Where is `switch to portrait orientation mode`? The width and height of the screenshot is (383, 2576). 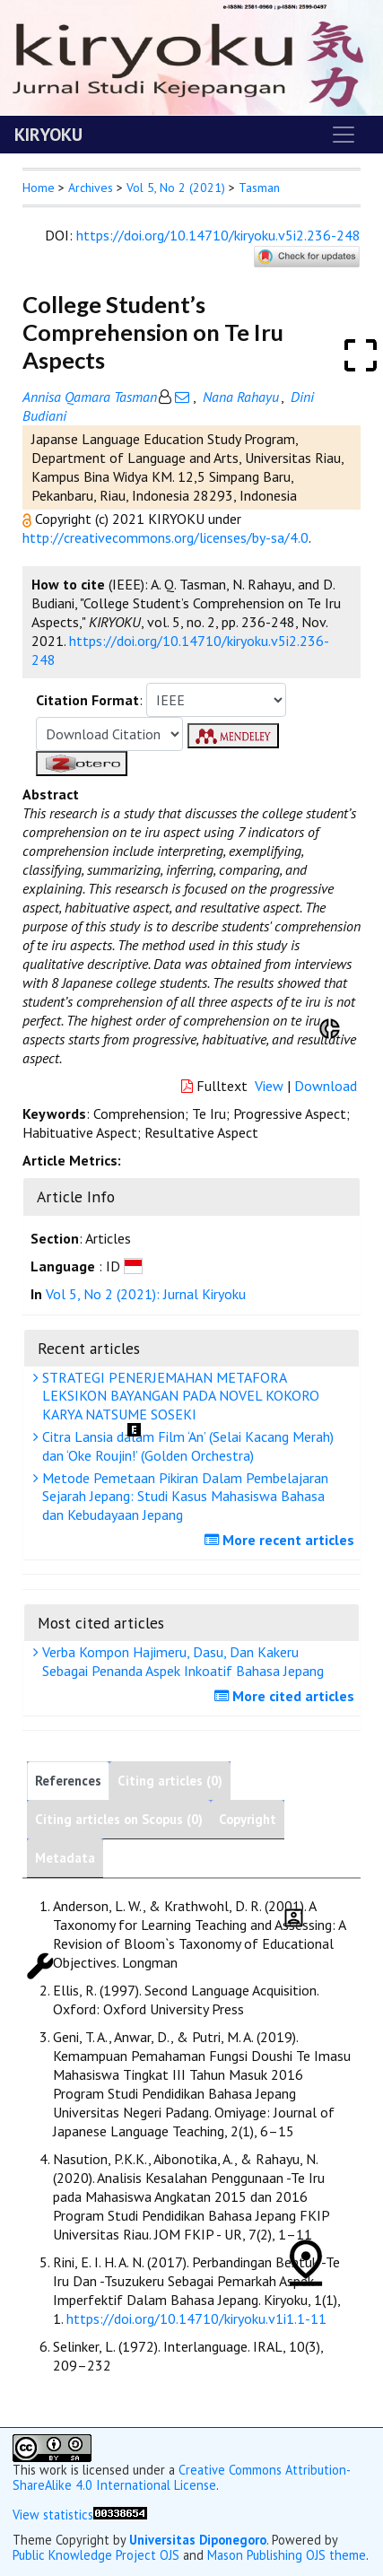 switch to portrait orientation mode is located at coordinates (293, 1917).